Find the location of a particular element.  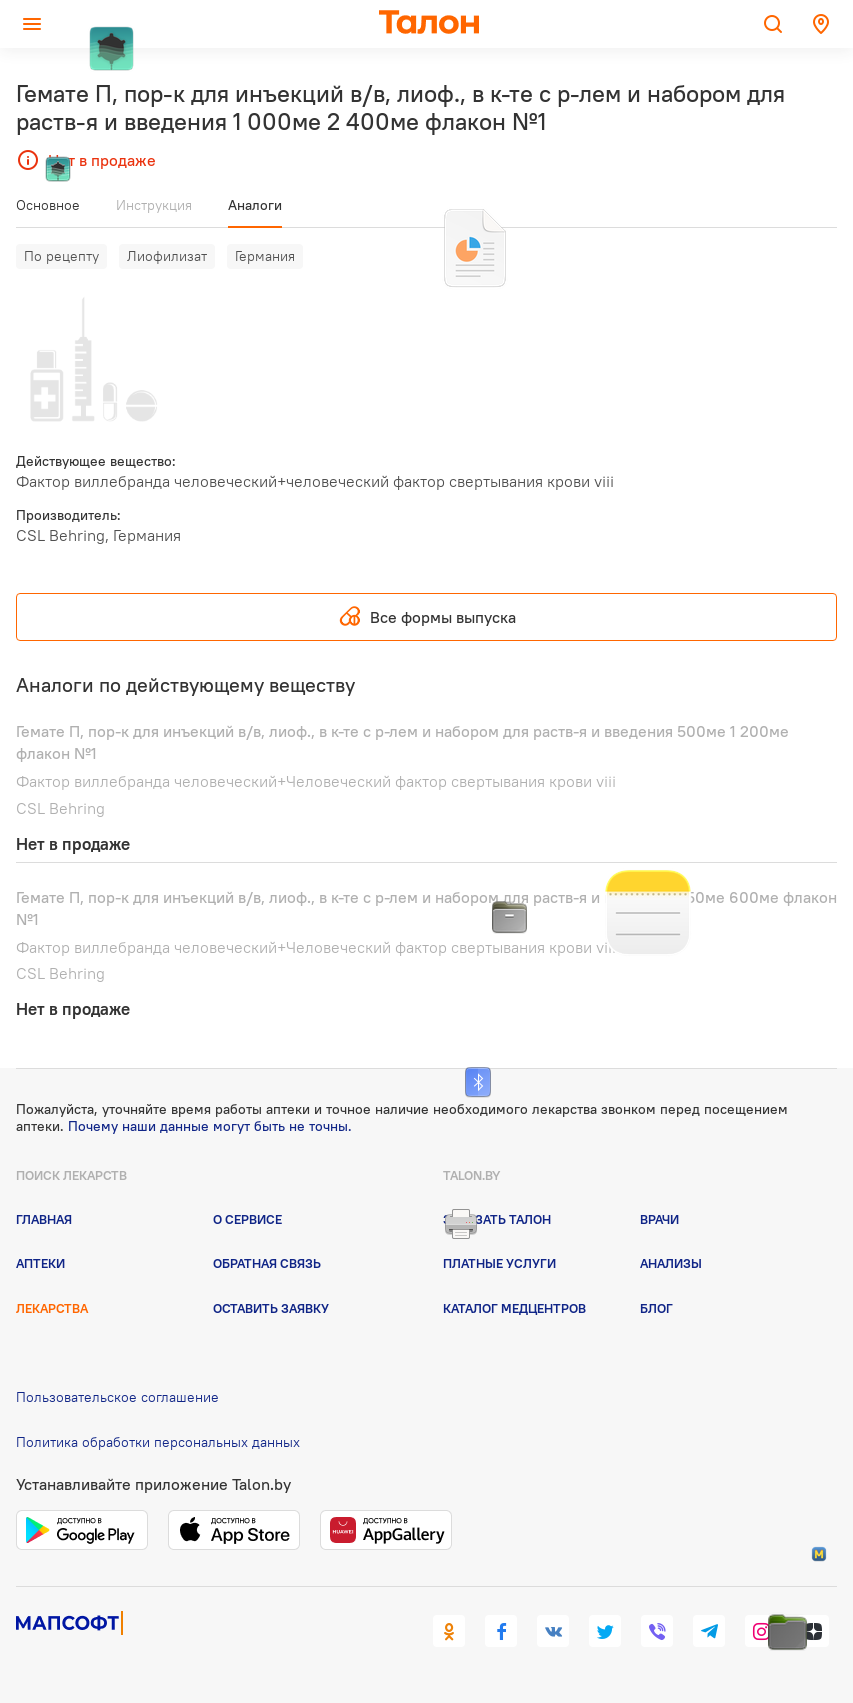

launch the GNOME Mines puzzle game is located at coordinates (58, 169).